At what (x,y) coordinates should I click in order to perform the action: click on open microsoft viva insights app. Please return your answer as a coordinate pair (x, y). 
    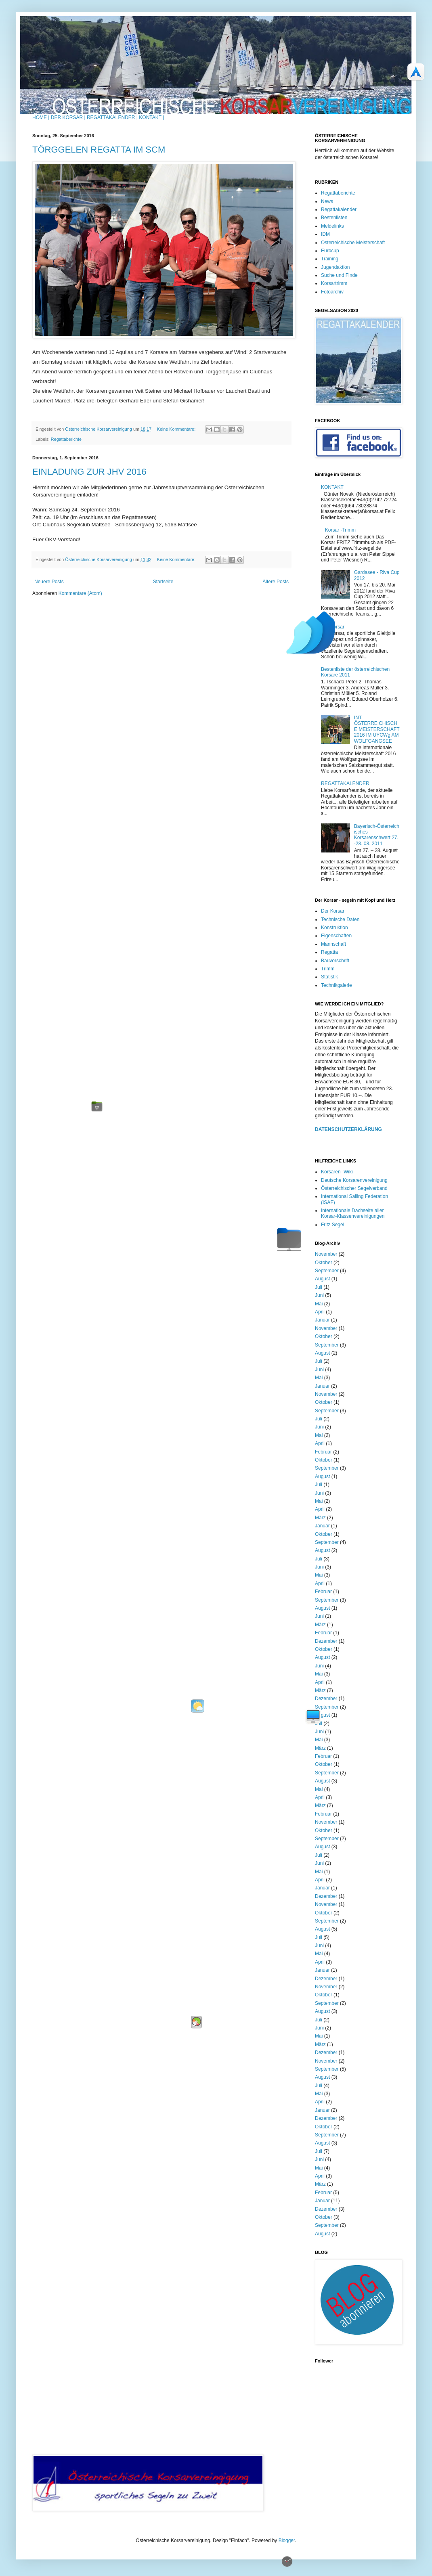
    Looking at the image, I should click on (310, 632).